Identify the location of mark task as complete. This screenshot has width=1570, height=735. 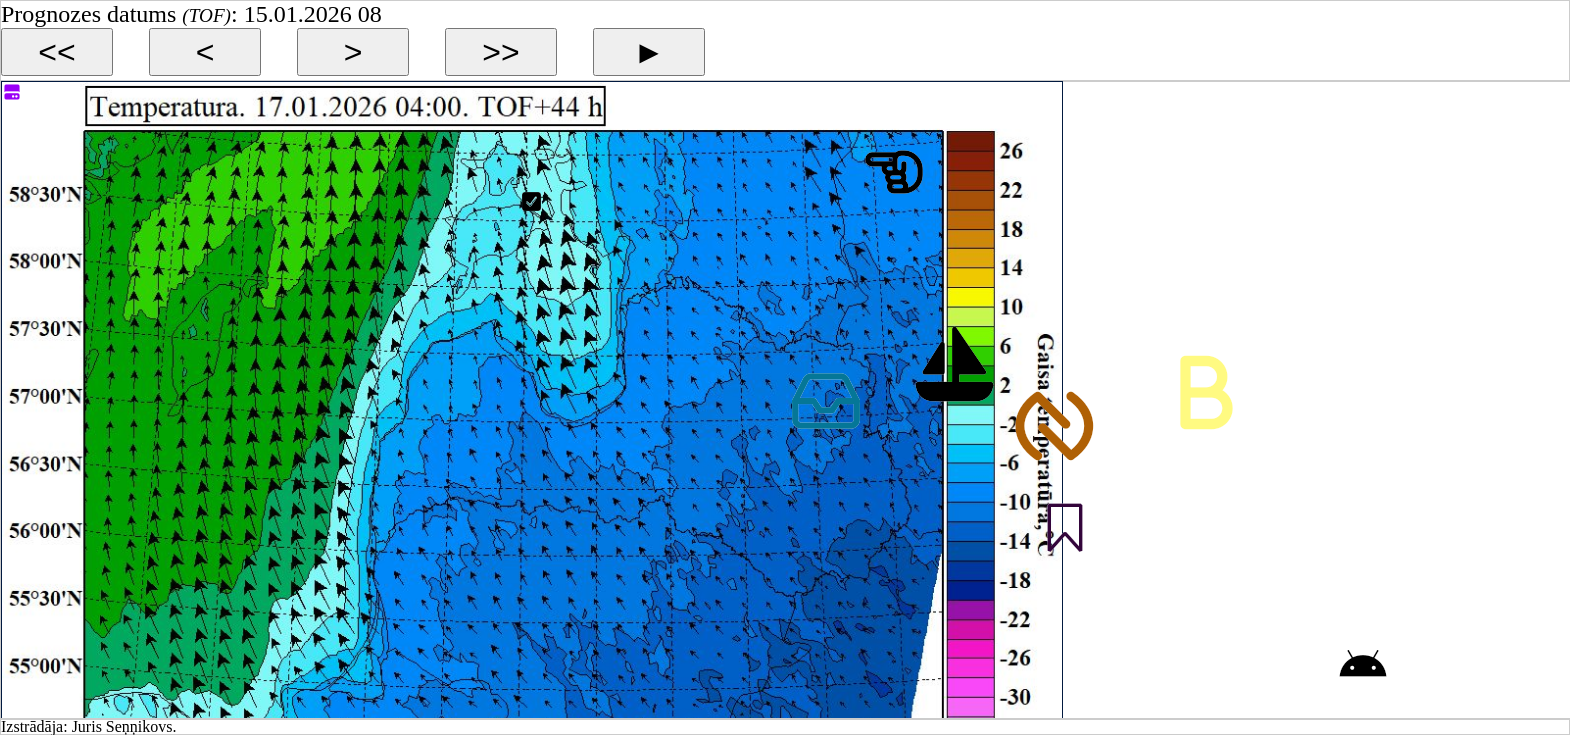
(531, 201).